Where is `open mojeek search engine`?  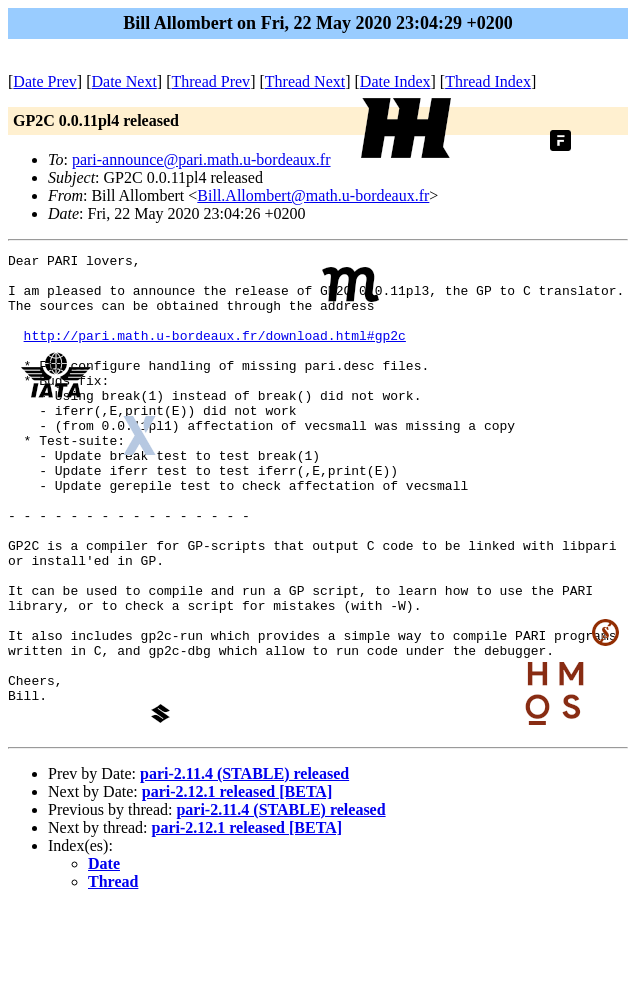
open mojeek search engine is located at coordinates (350, 284).